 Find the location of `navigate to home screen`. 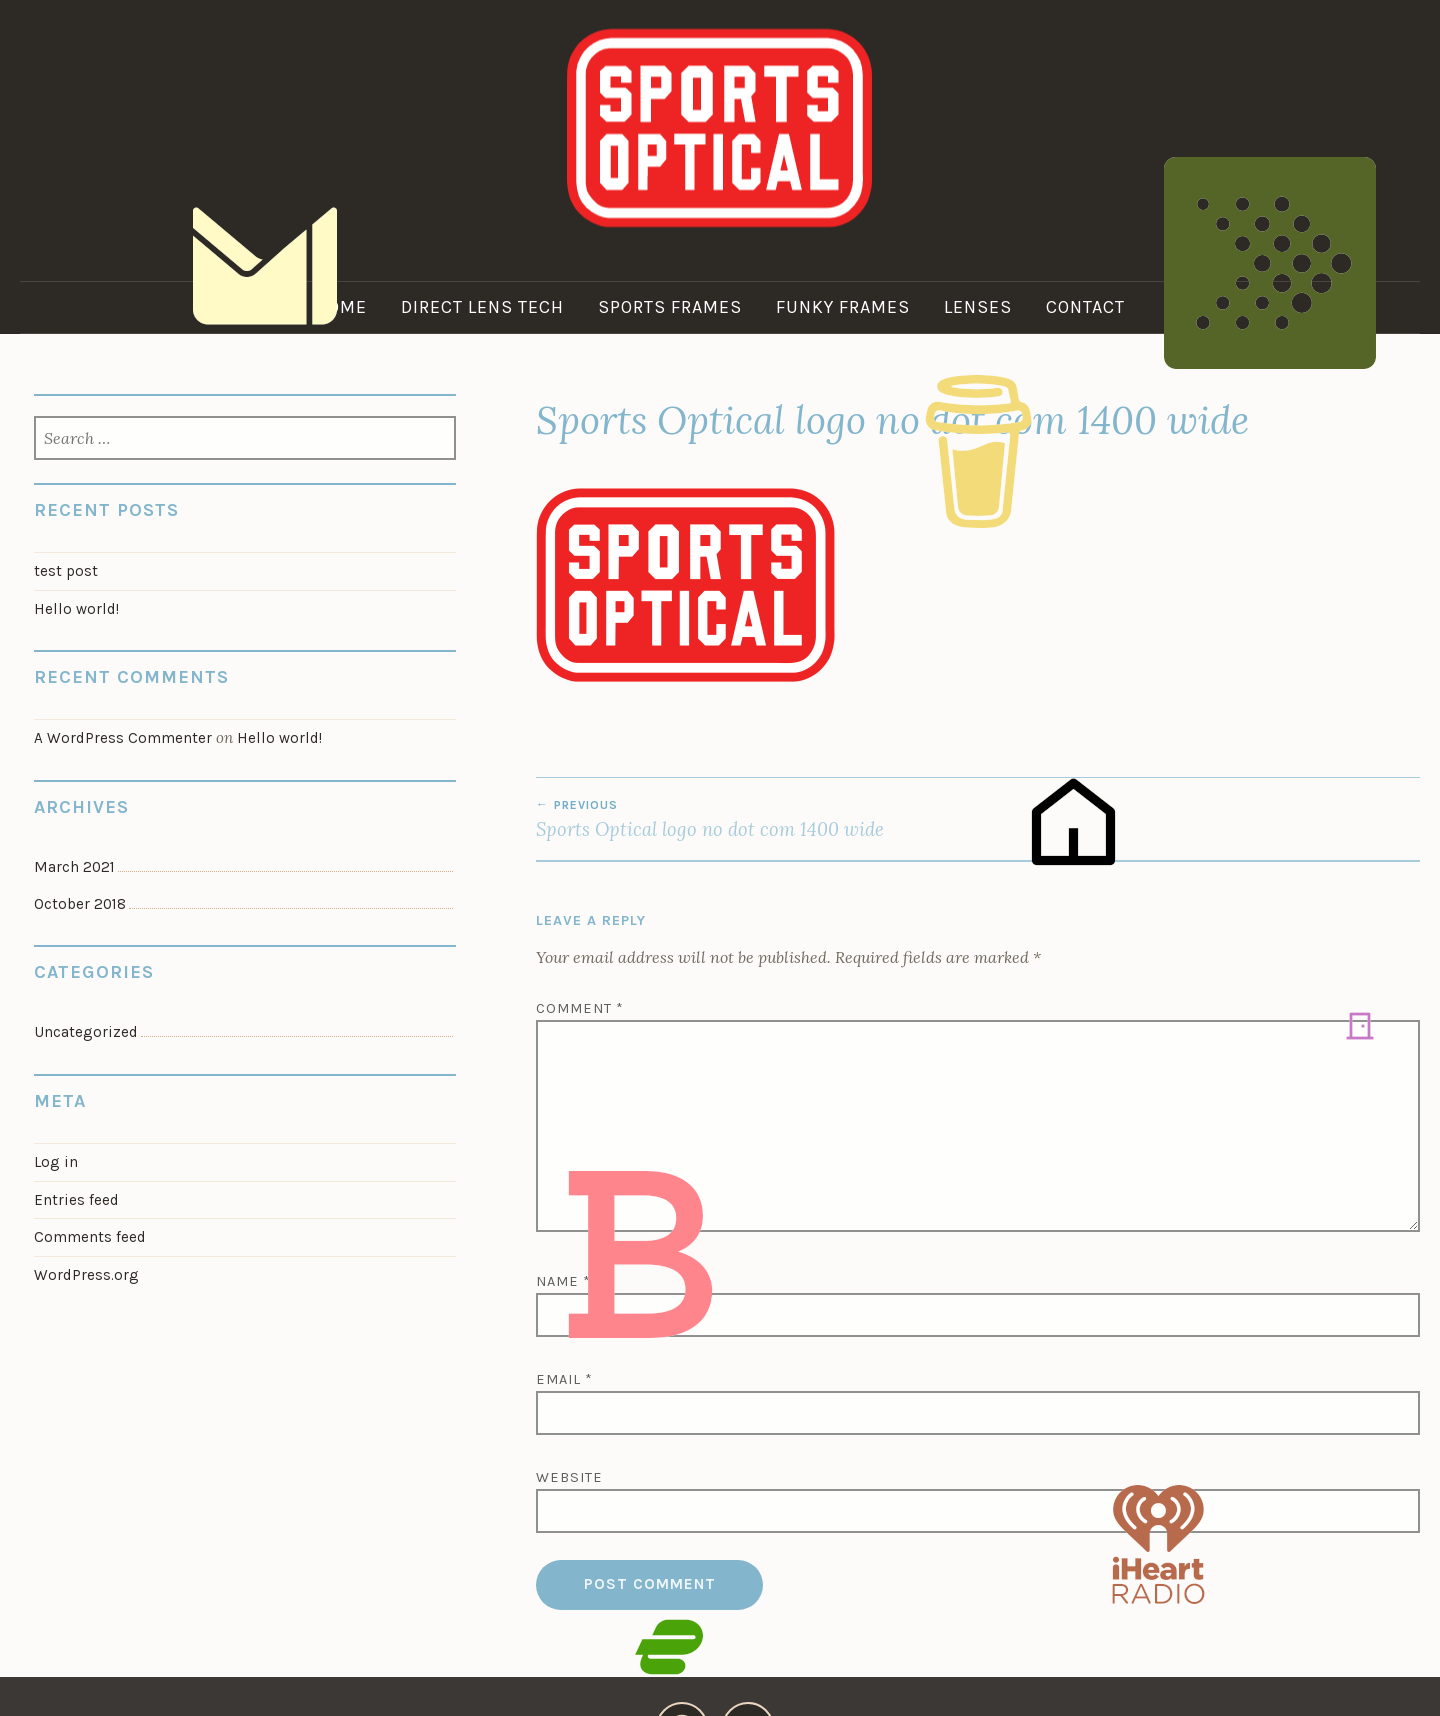

navigate to home screen is located at coordinates (1073, 823).